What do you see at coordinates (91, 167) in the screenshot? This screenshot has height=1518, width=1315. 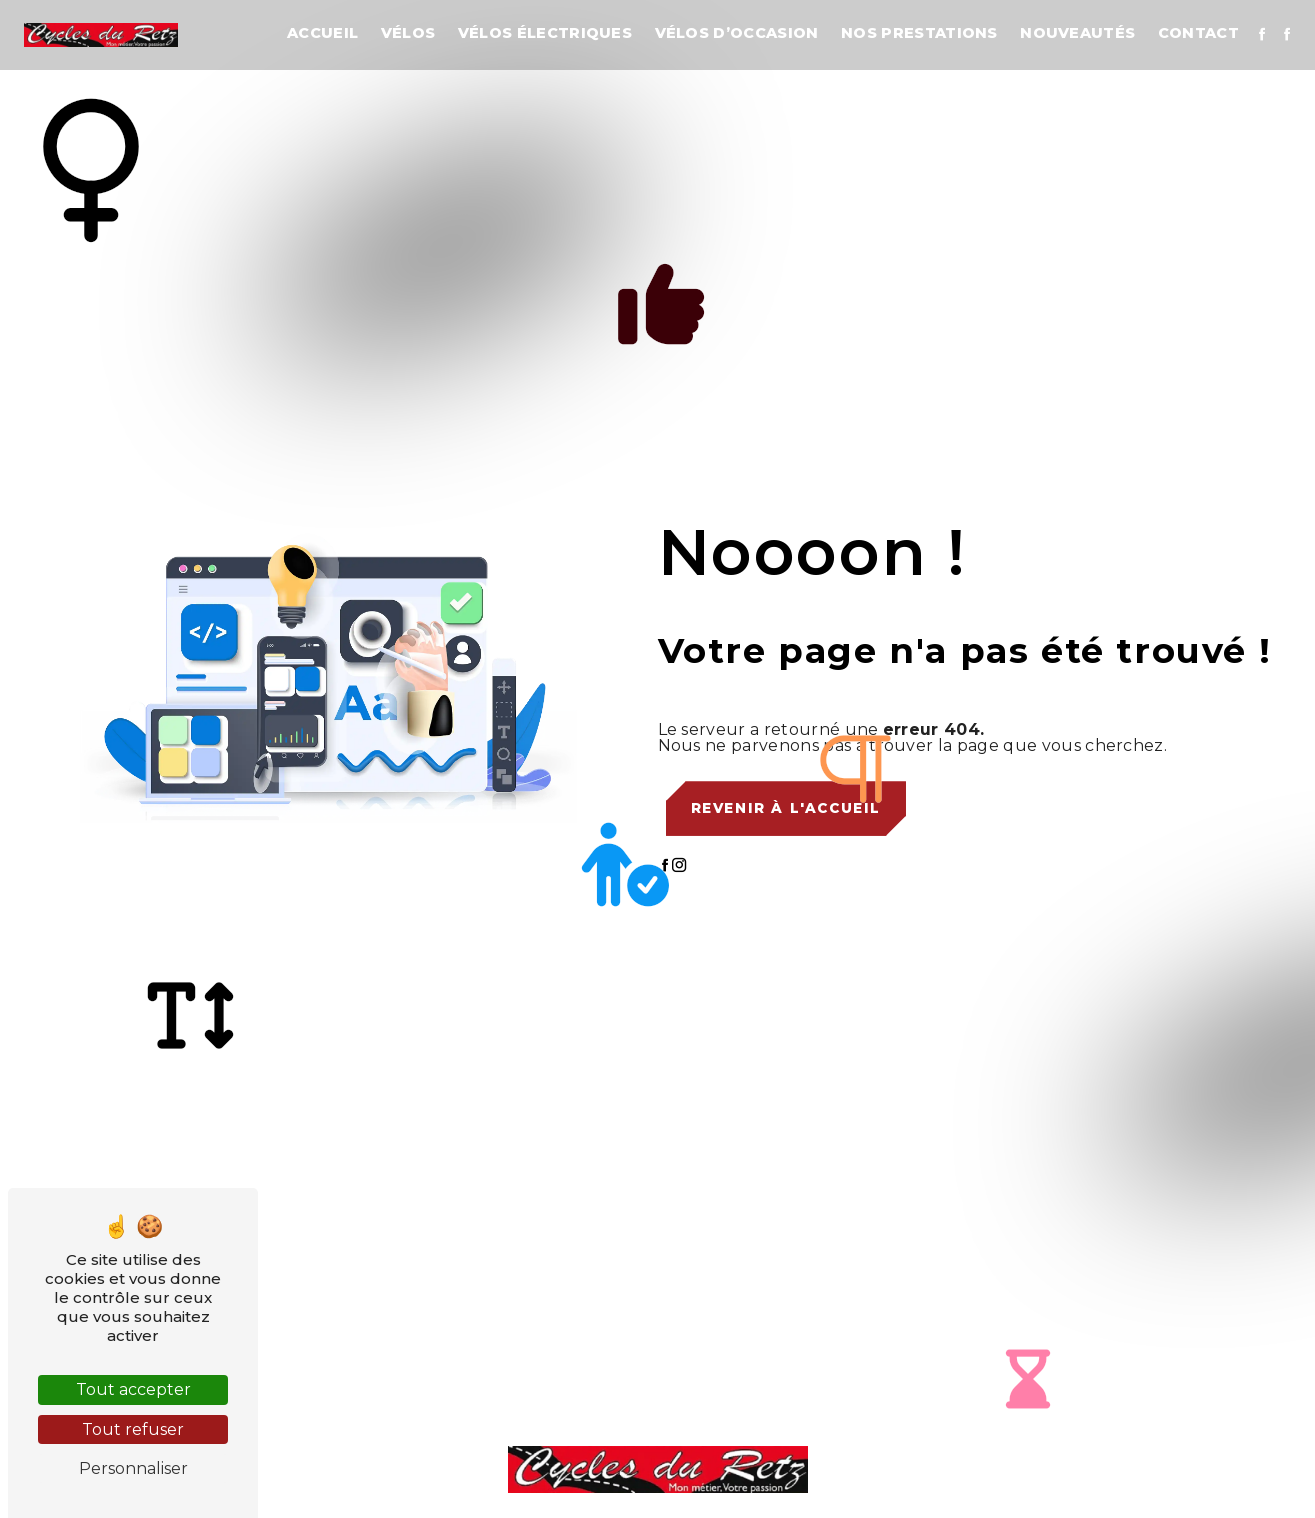 I see `indicates female gender option` at bounding box center [91, 167].